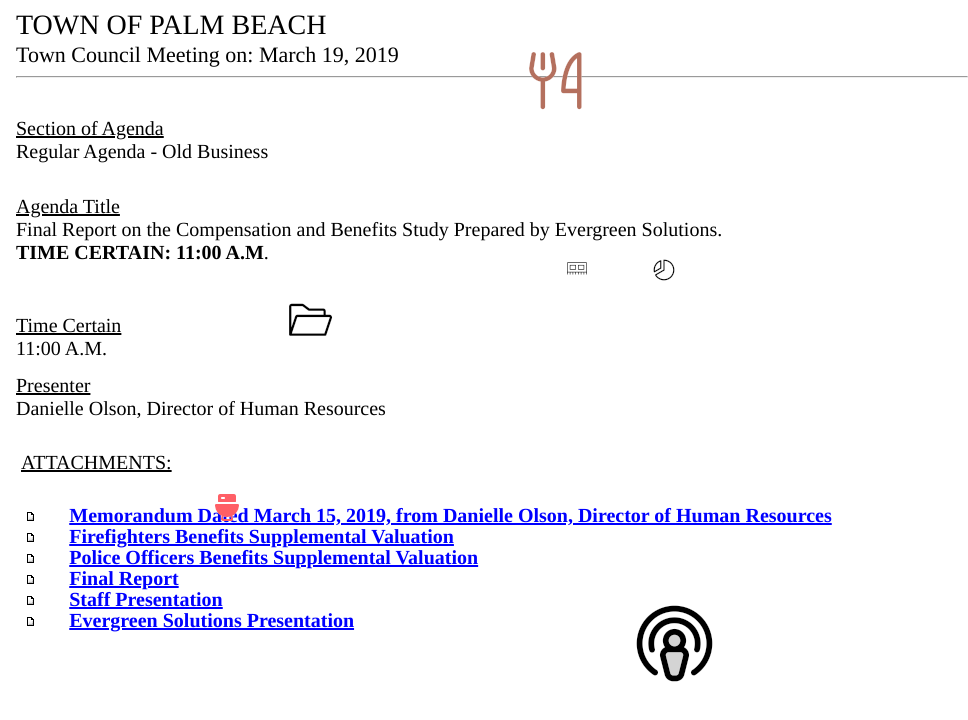 This screenshot has width=968, height=720. I want to click on browse nearby restaurants or dining options, so click(556, 79).